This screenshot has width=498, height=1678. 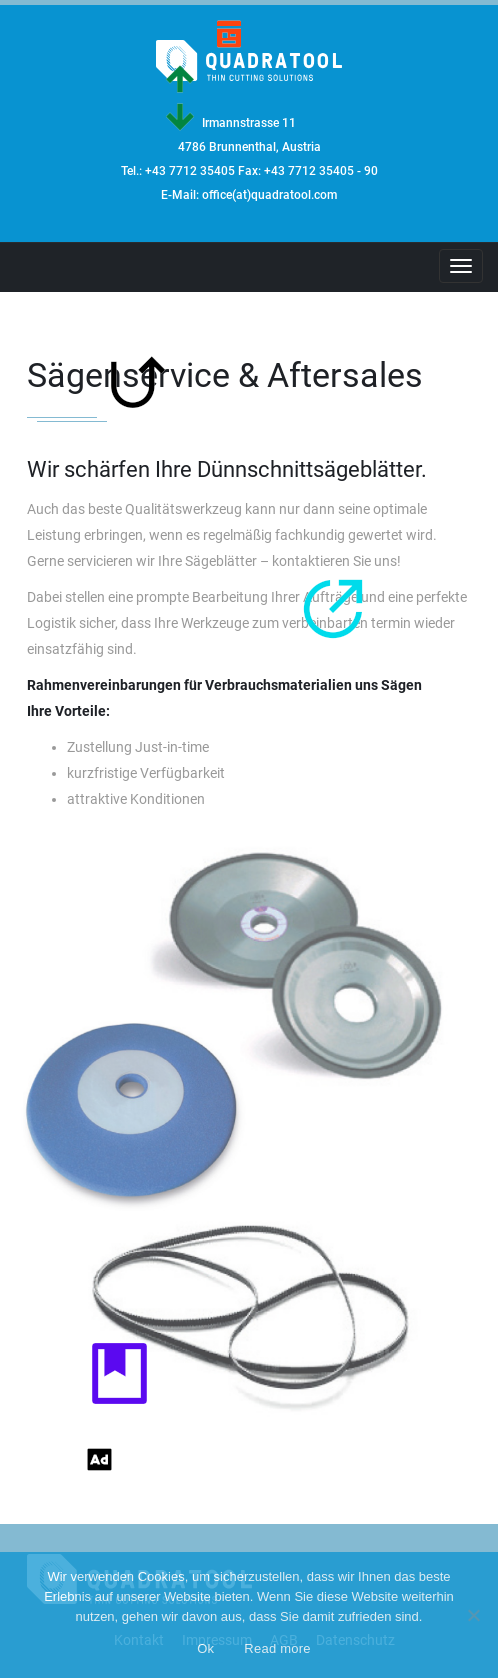 I want to click on indicates sponsored or promotional content, so click(x=99, y=1459).